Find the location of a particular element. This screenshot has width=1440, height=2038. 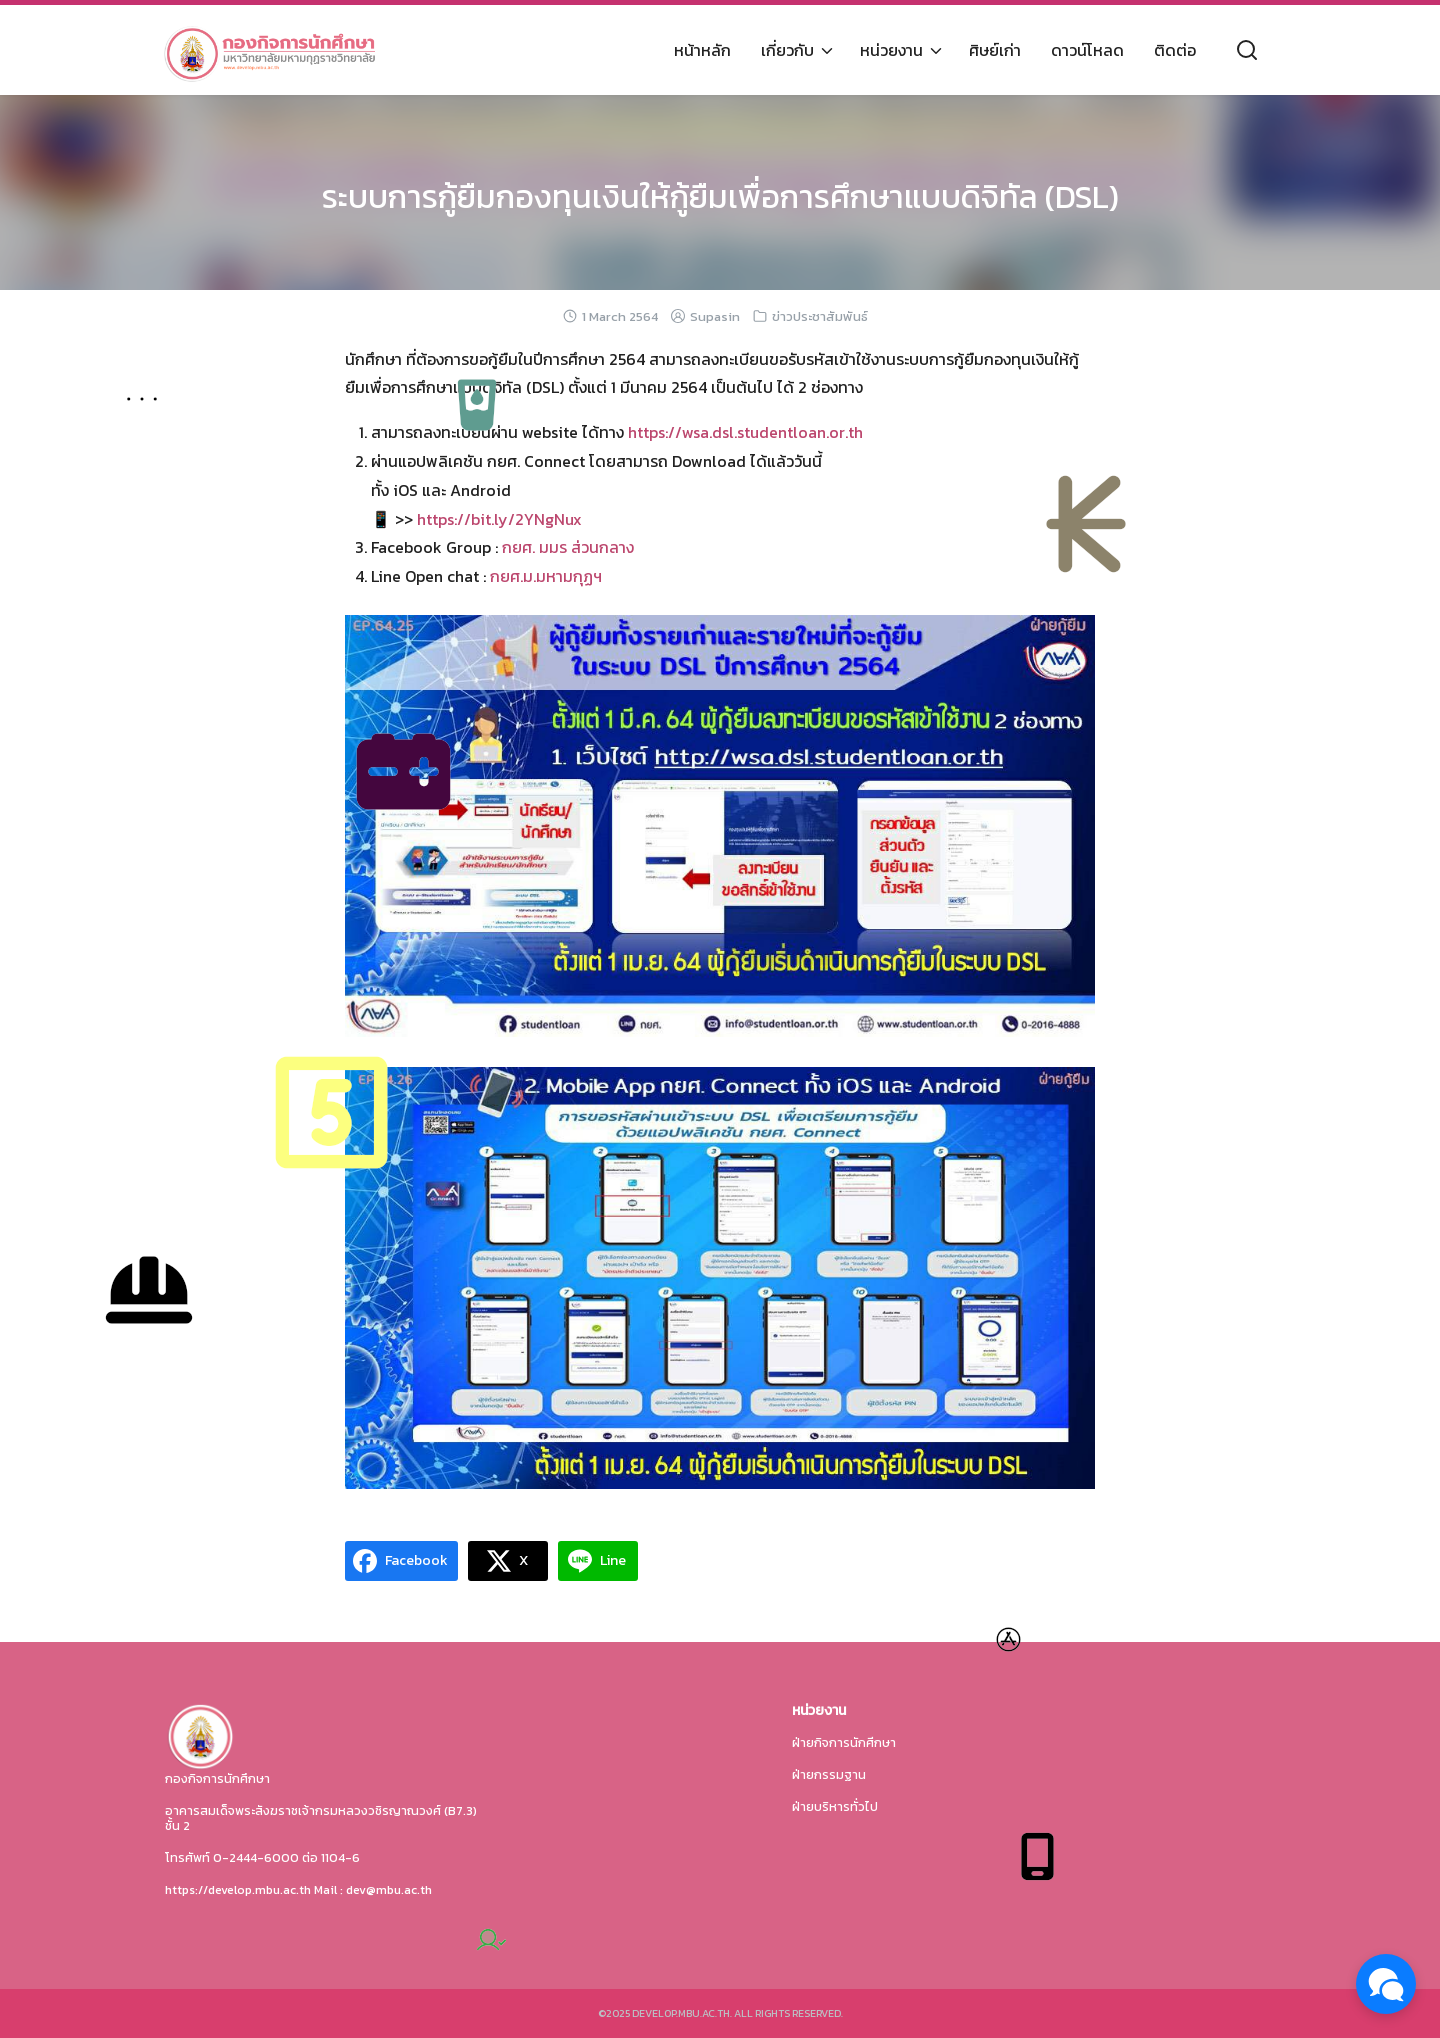

track water intake or hydration is located at coordinates (477, 405).